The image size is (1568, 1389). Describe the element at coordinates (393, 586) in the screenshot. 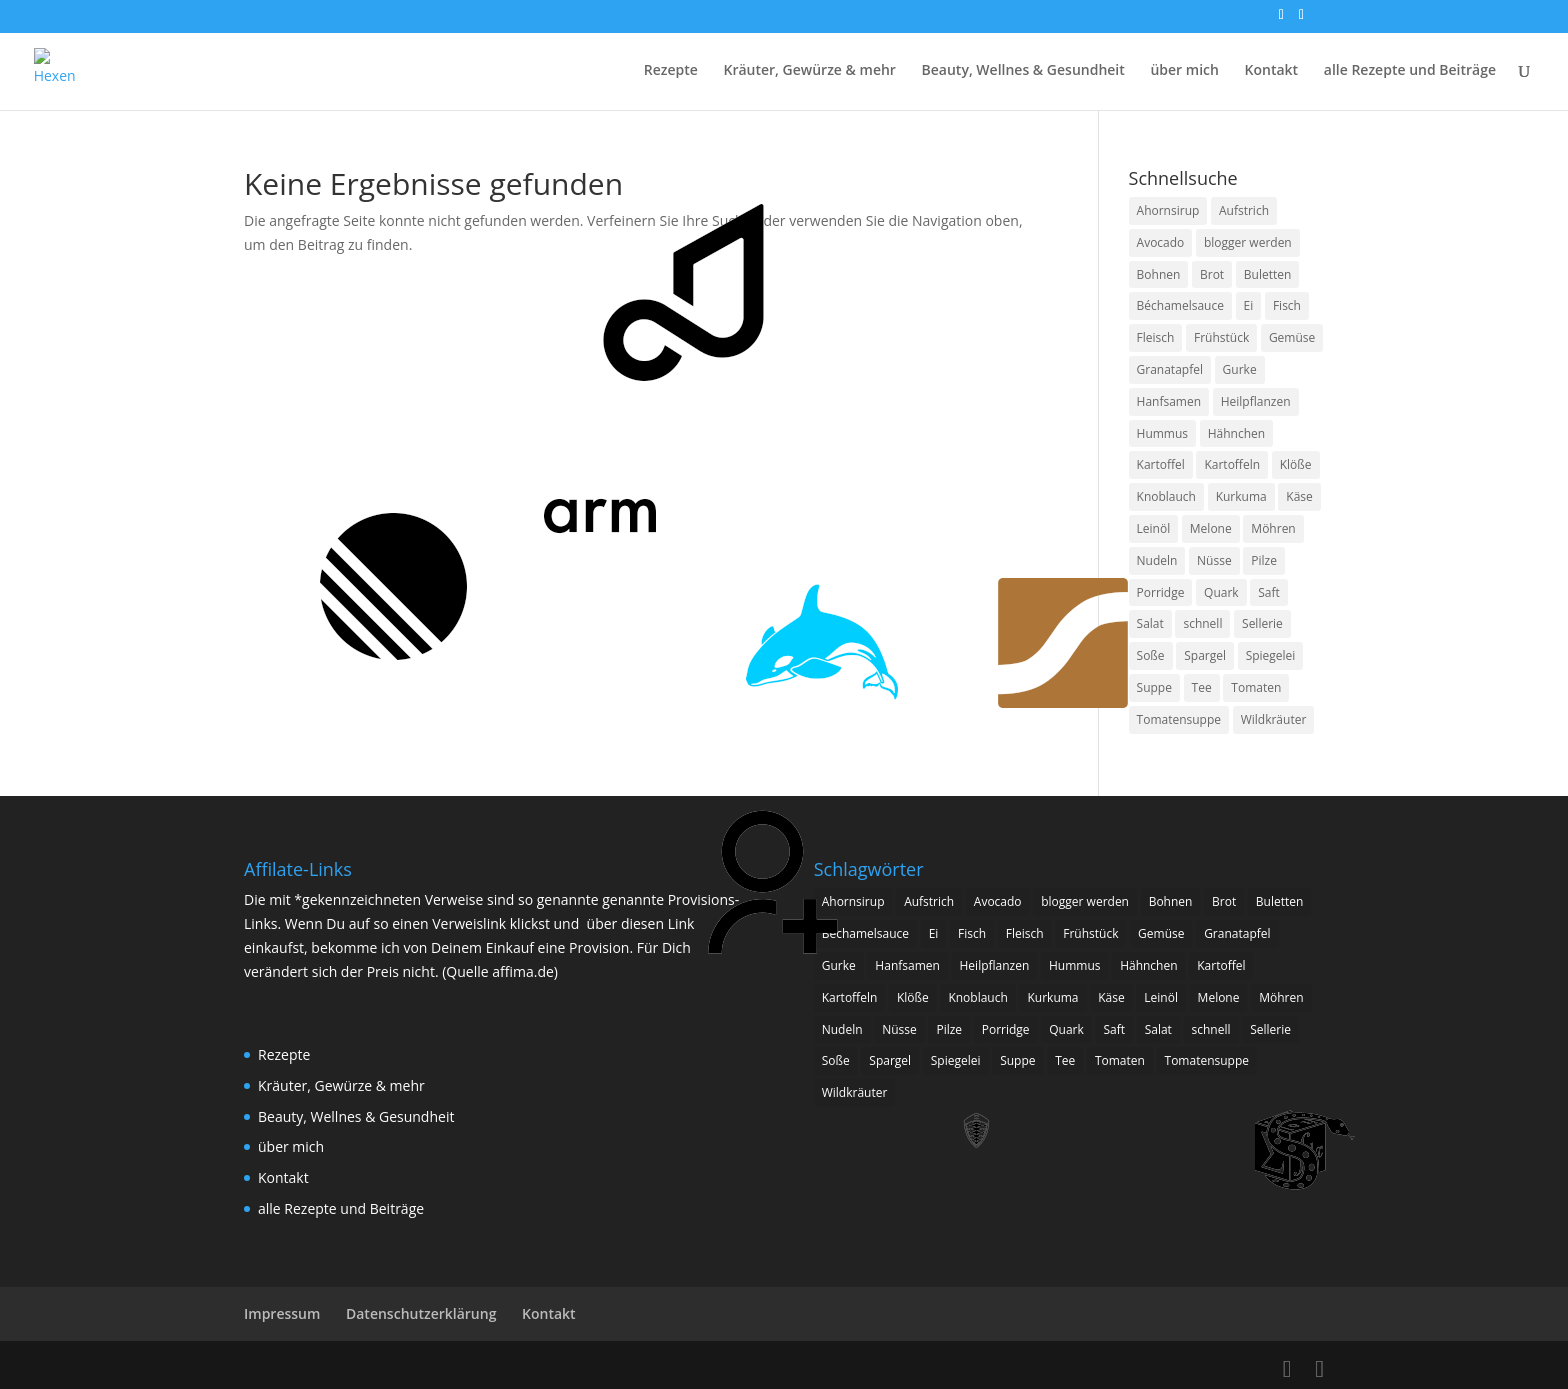

I see `open Linear project management app` at that location.